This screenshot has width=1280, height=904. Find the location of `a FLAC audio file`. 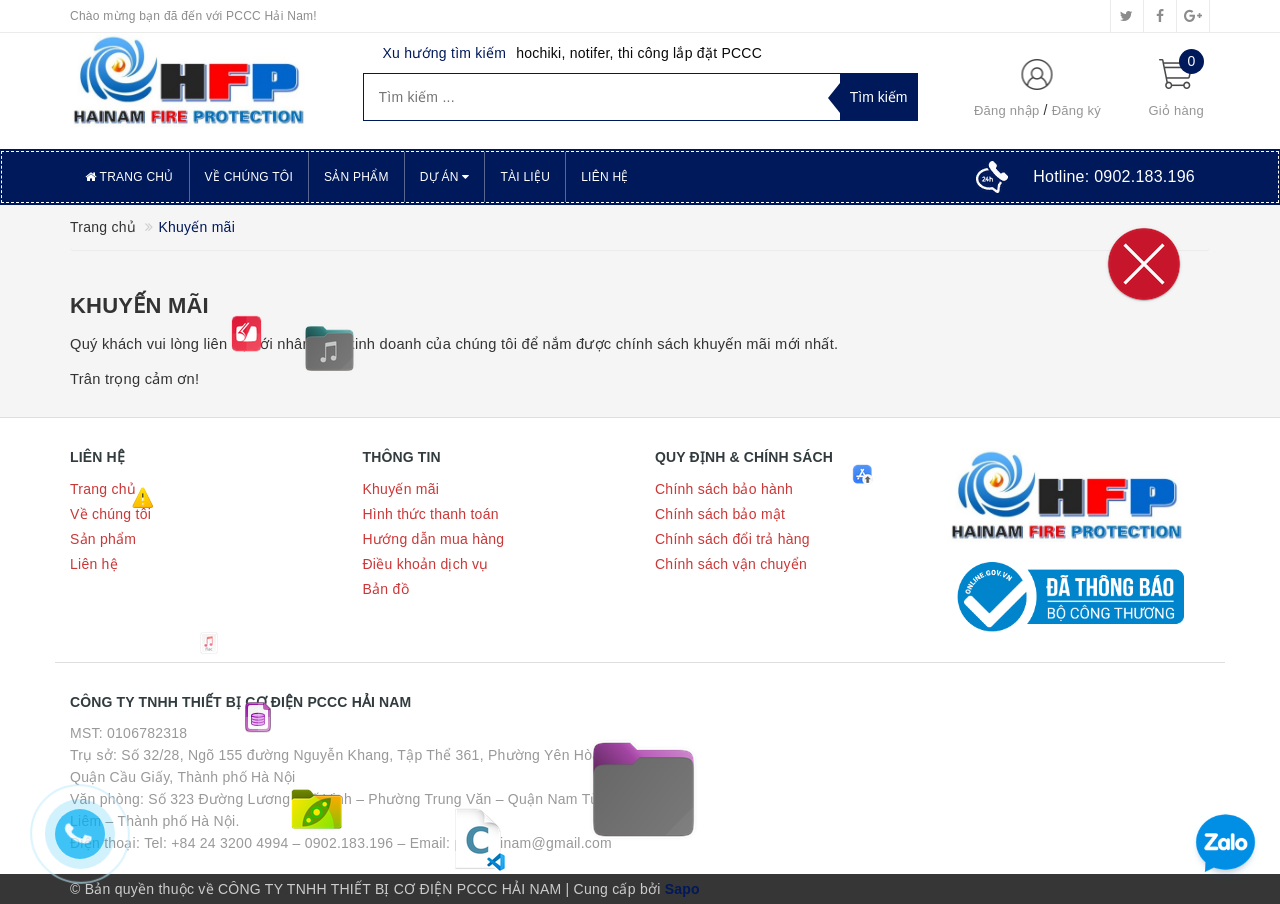

a FLAC audio file is located at coordinates (209, 643).